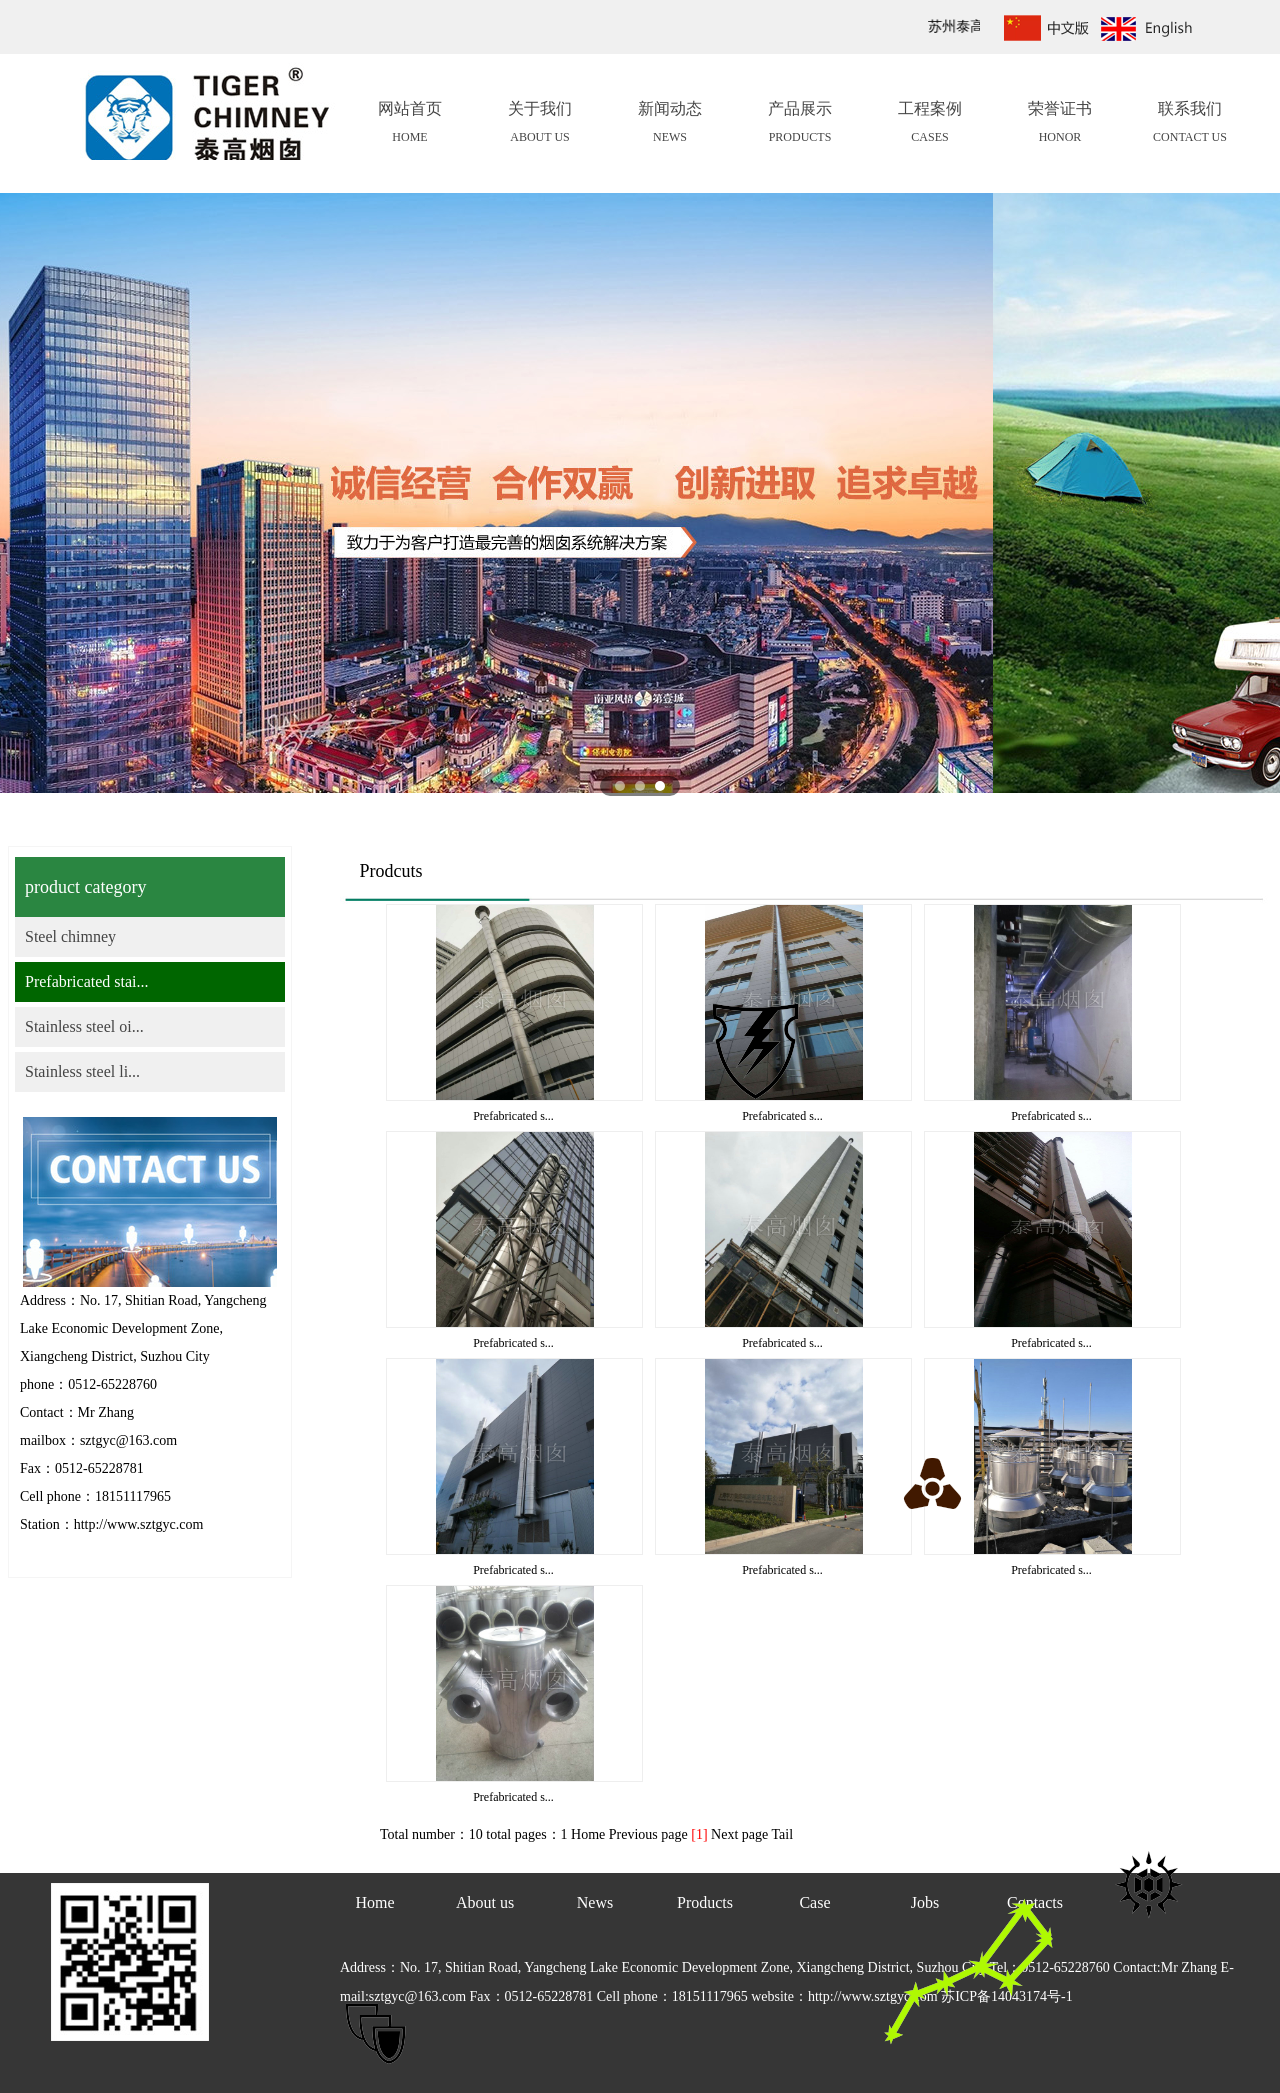 The width and height of the screenshot is (1280, 2093). Describe the element at coordinates (968, 1971) in the screenshot. I see `view ursa major constellation` at that location.